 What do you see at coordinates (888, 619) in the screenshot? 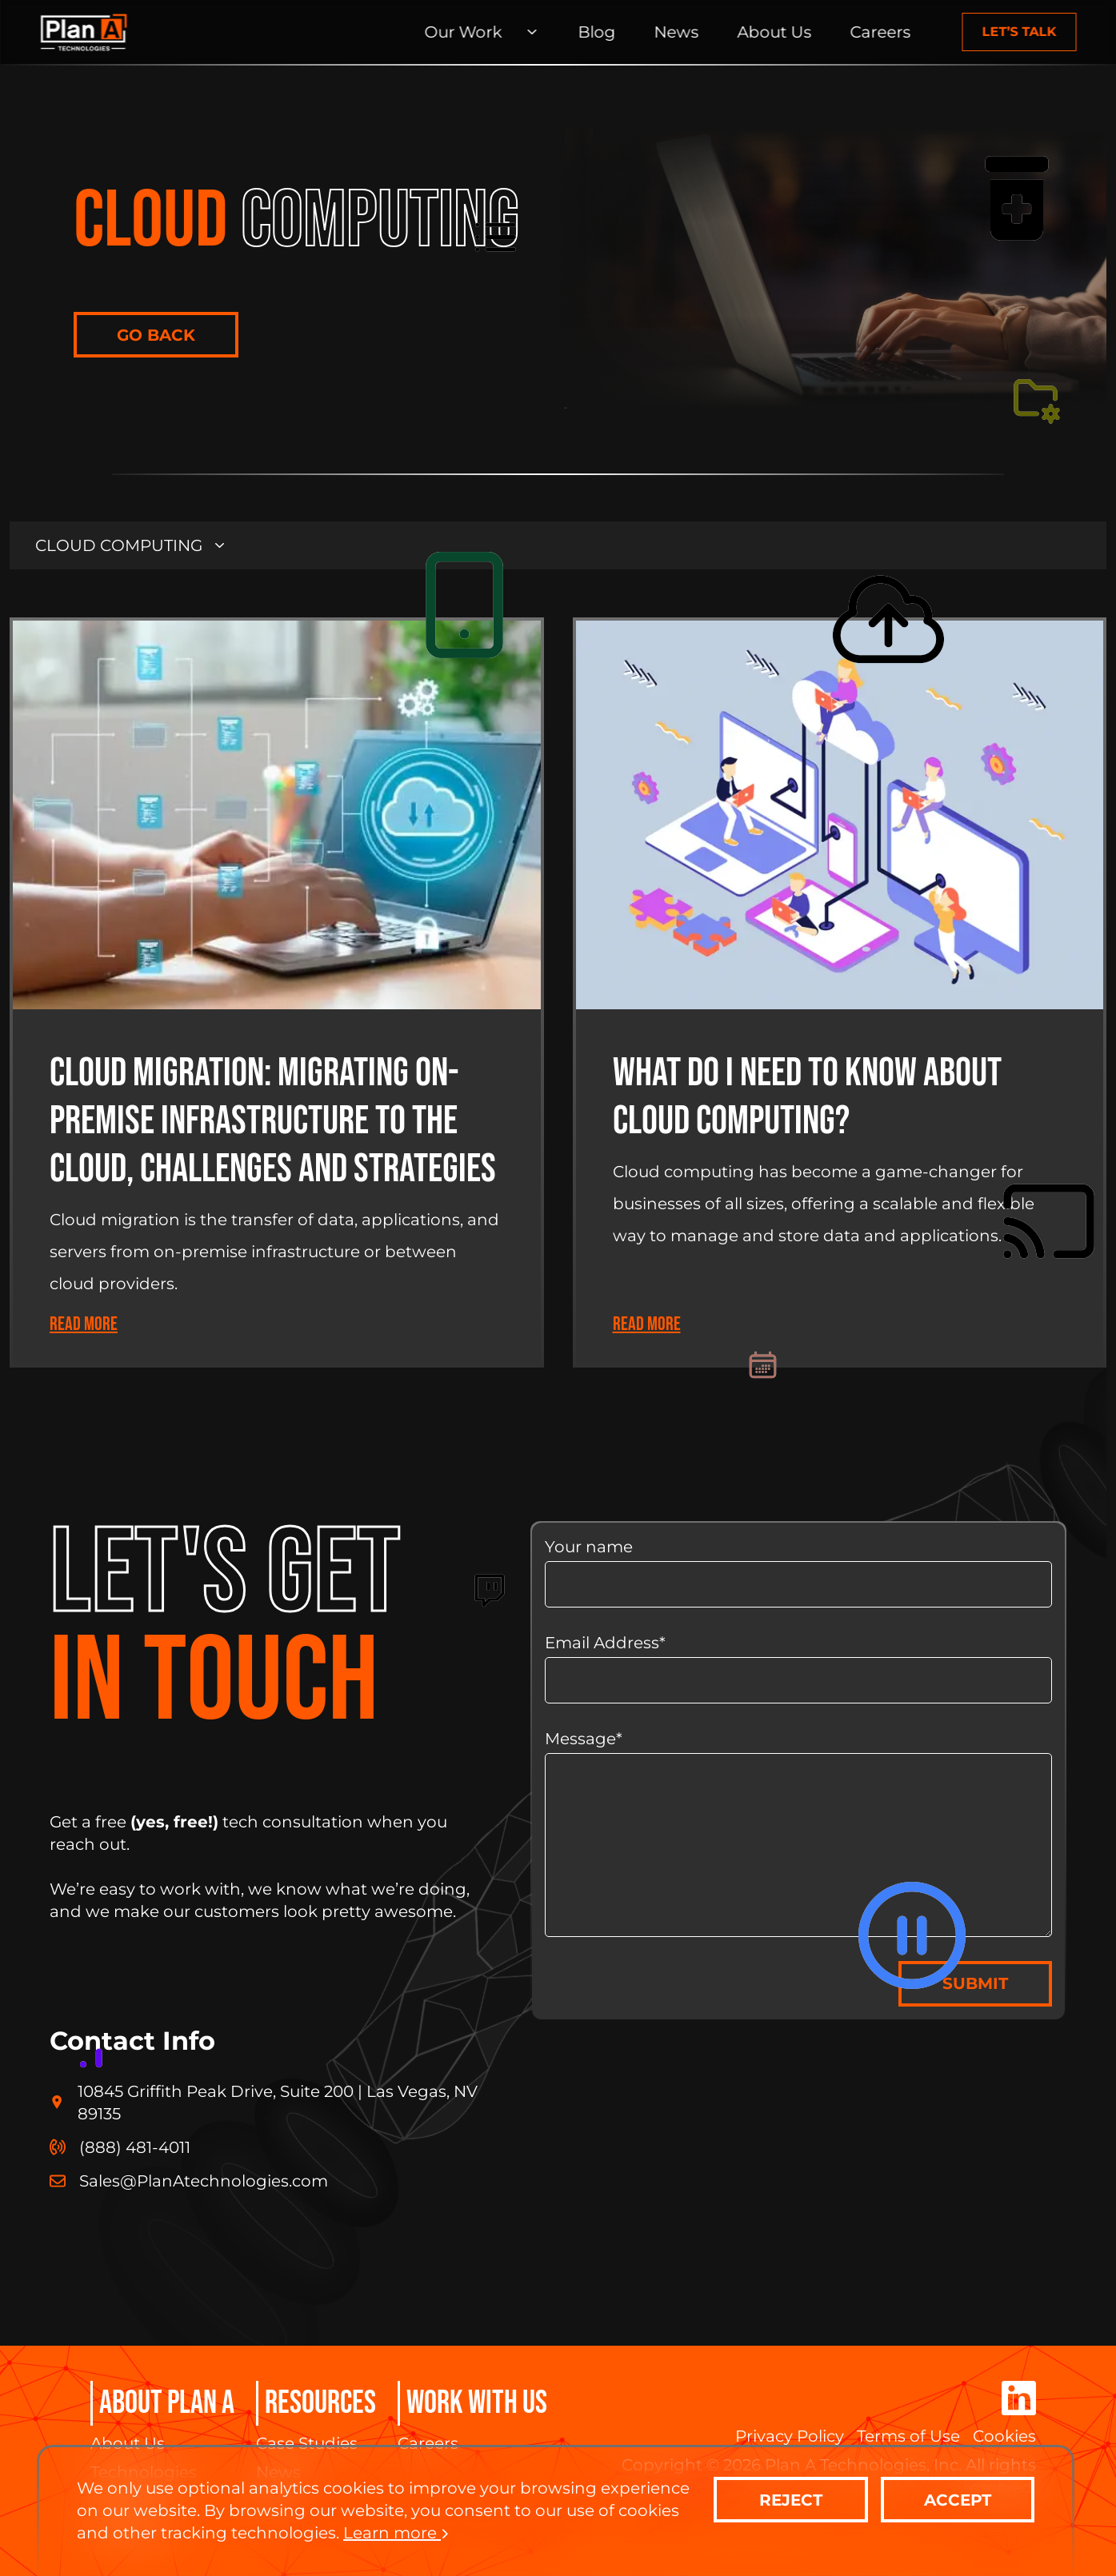
I see `upload file to cloud storage` at bounding box center [888, 619].